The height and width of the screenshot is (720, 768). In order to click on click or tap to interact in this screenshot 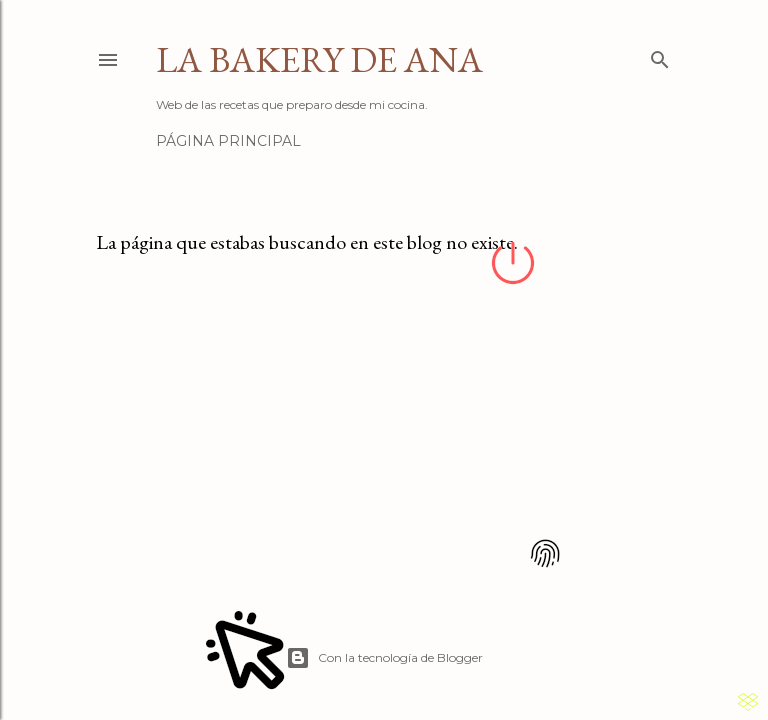, I will do `click(249, 654)`.